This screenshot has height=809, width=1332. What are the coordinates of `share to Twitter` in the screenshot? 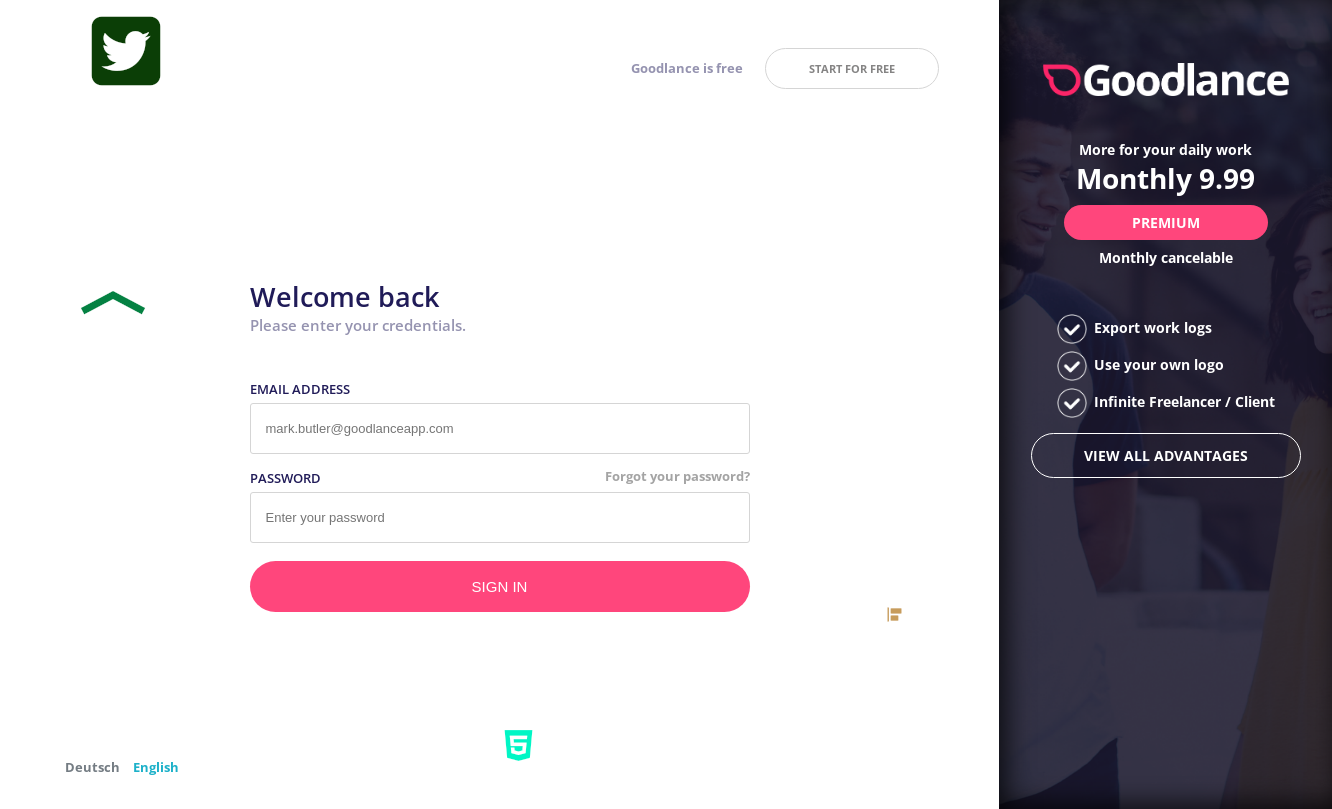 It's located at (126, 51).